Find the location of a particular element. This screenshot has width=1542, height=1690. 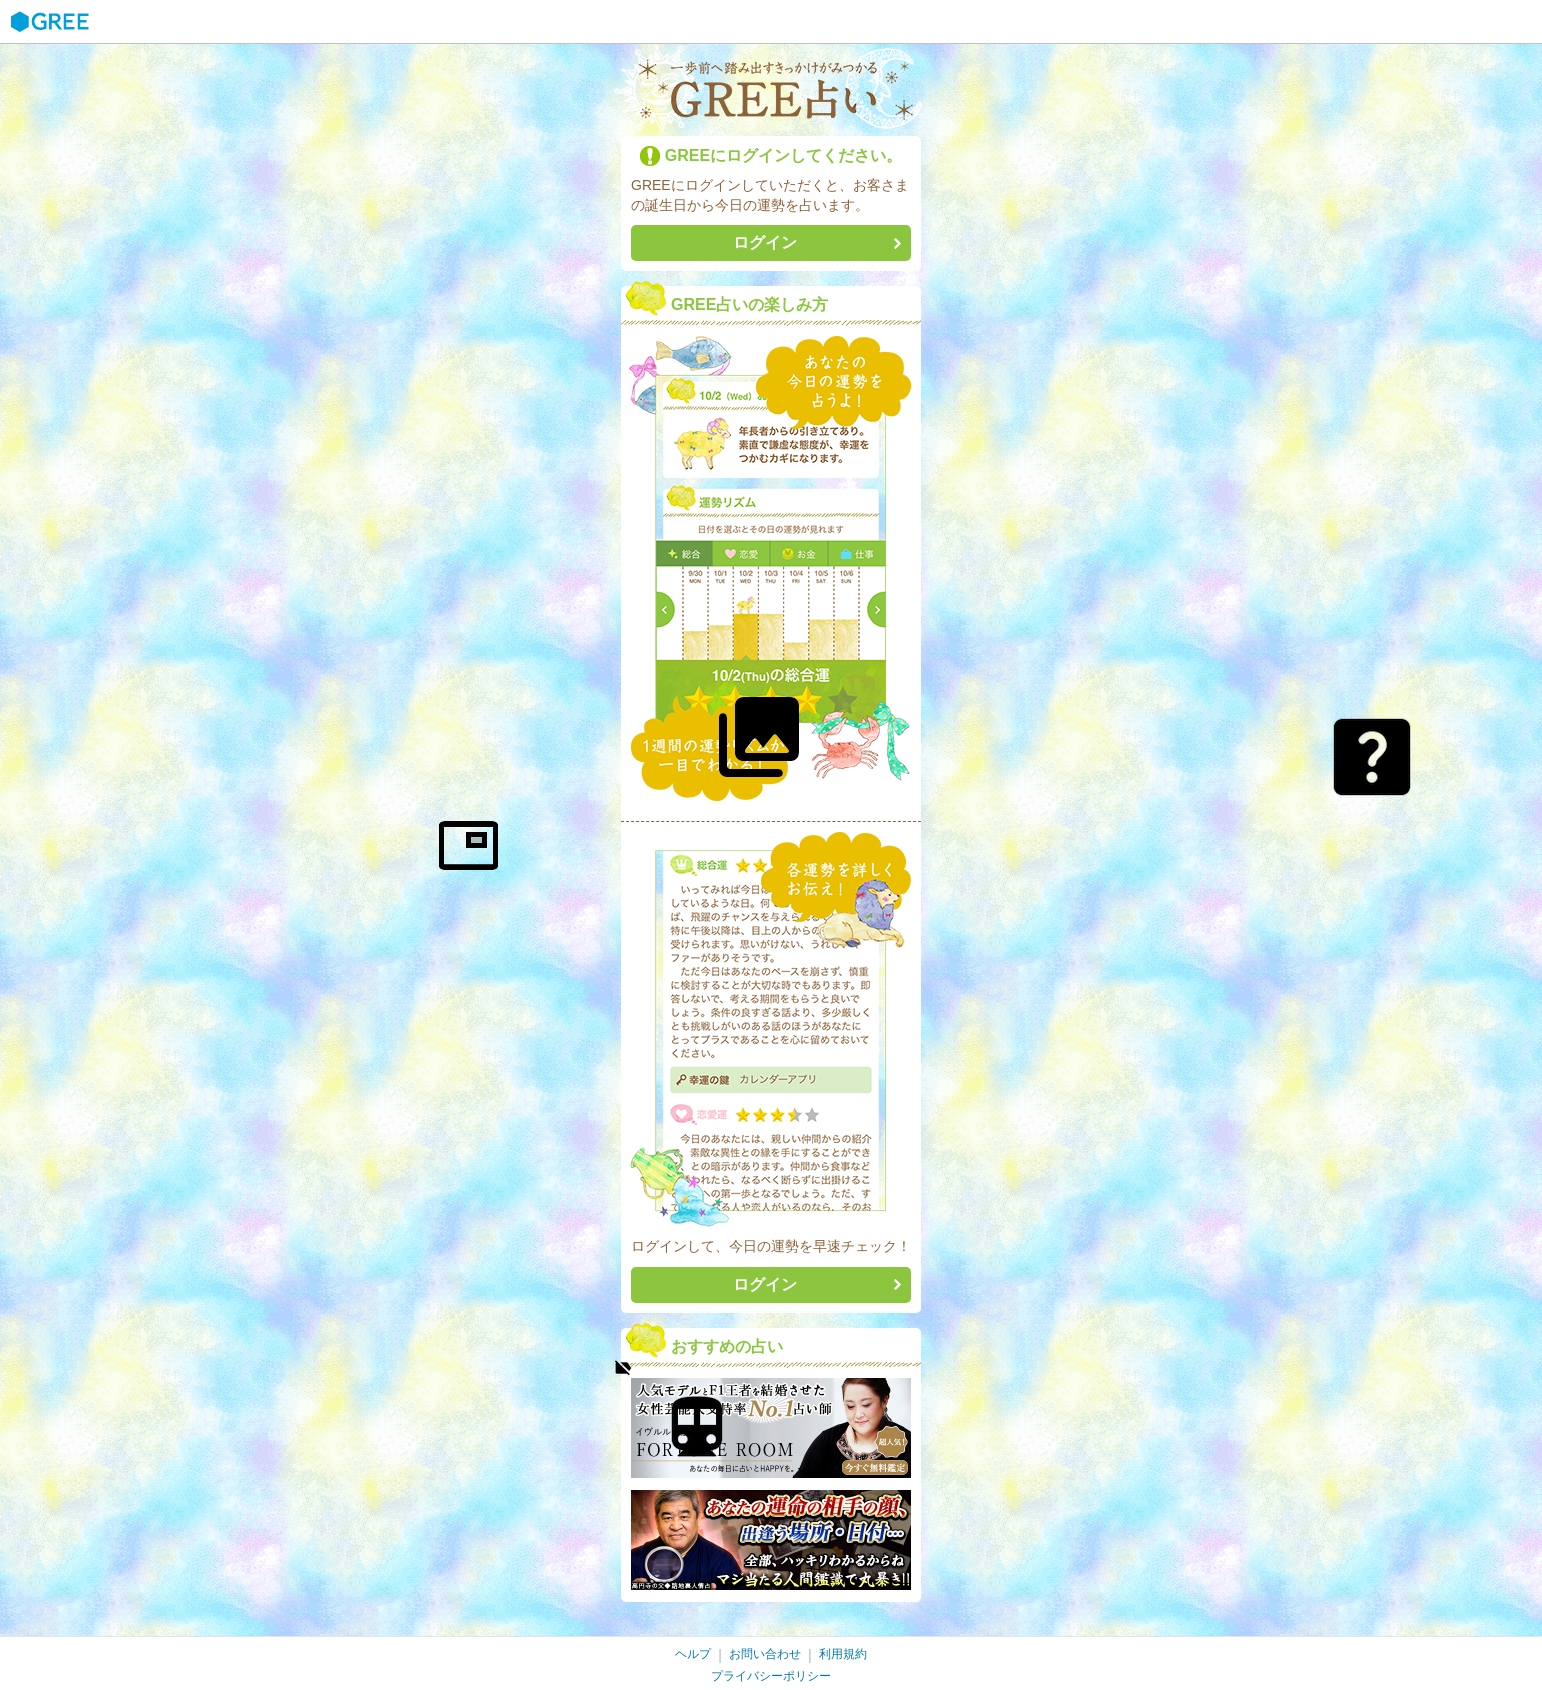

get public transit directions is located at coordinates (697, 1428).